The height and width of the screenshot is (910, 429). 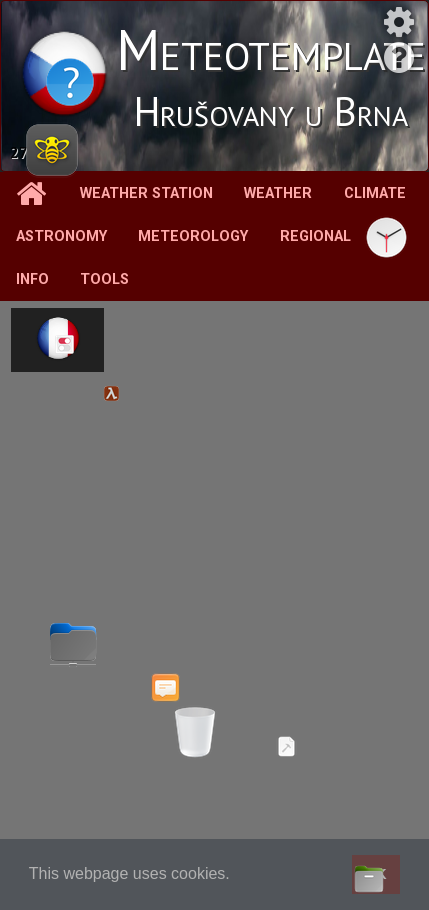 What do you see at coordinates (64, 344) in the screenshot?
I see `open system tweaks or settings customization` at bounding box center [64, 344].